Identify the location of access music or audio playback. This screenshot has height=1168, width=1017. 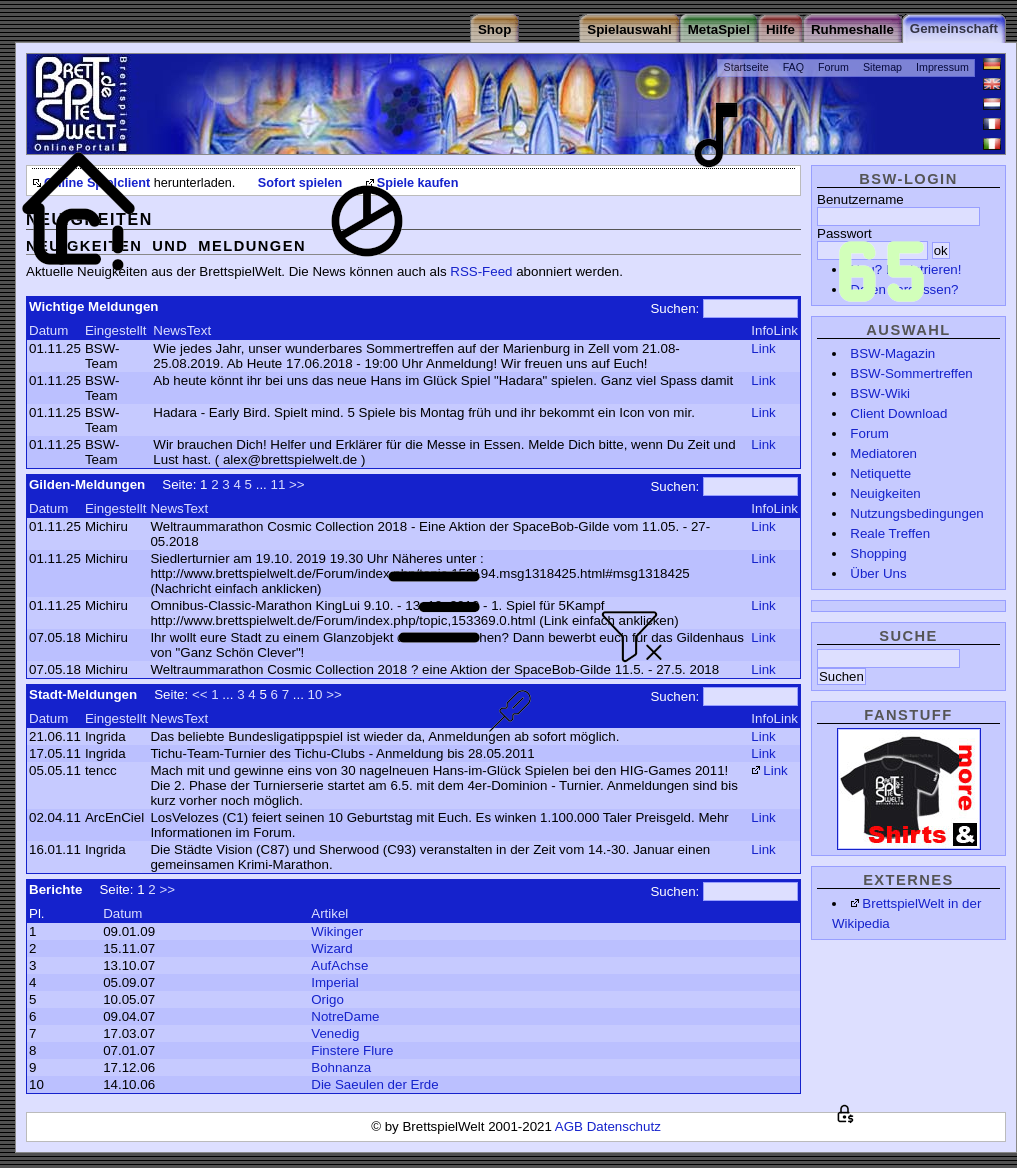
(716, 135).